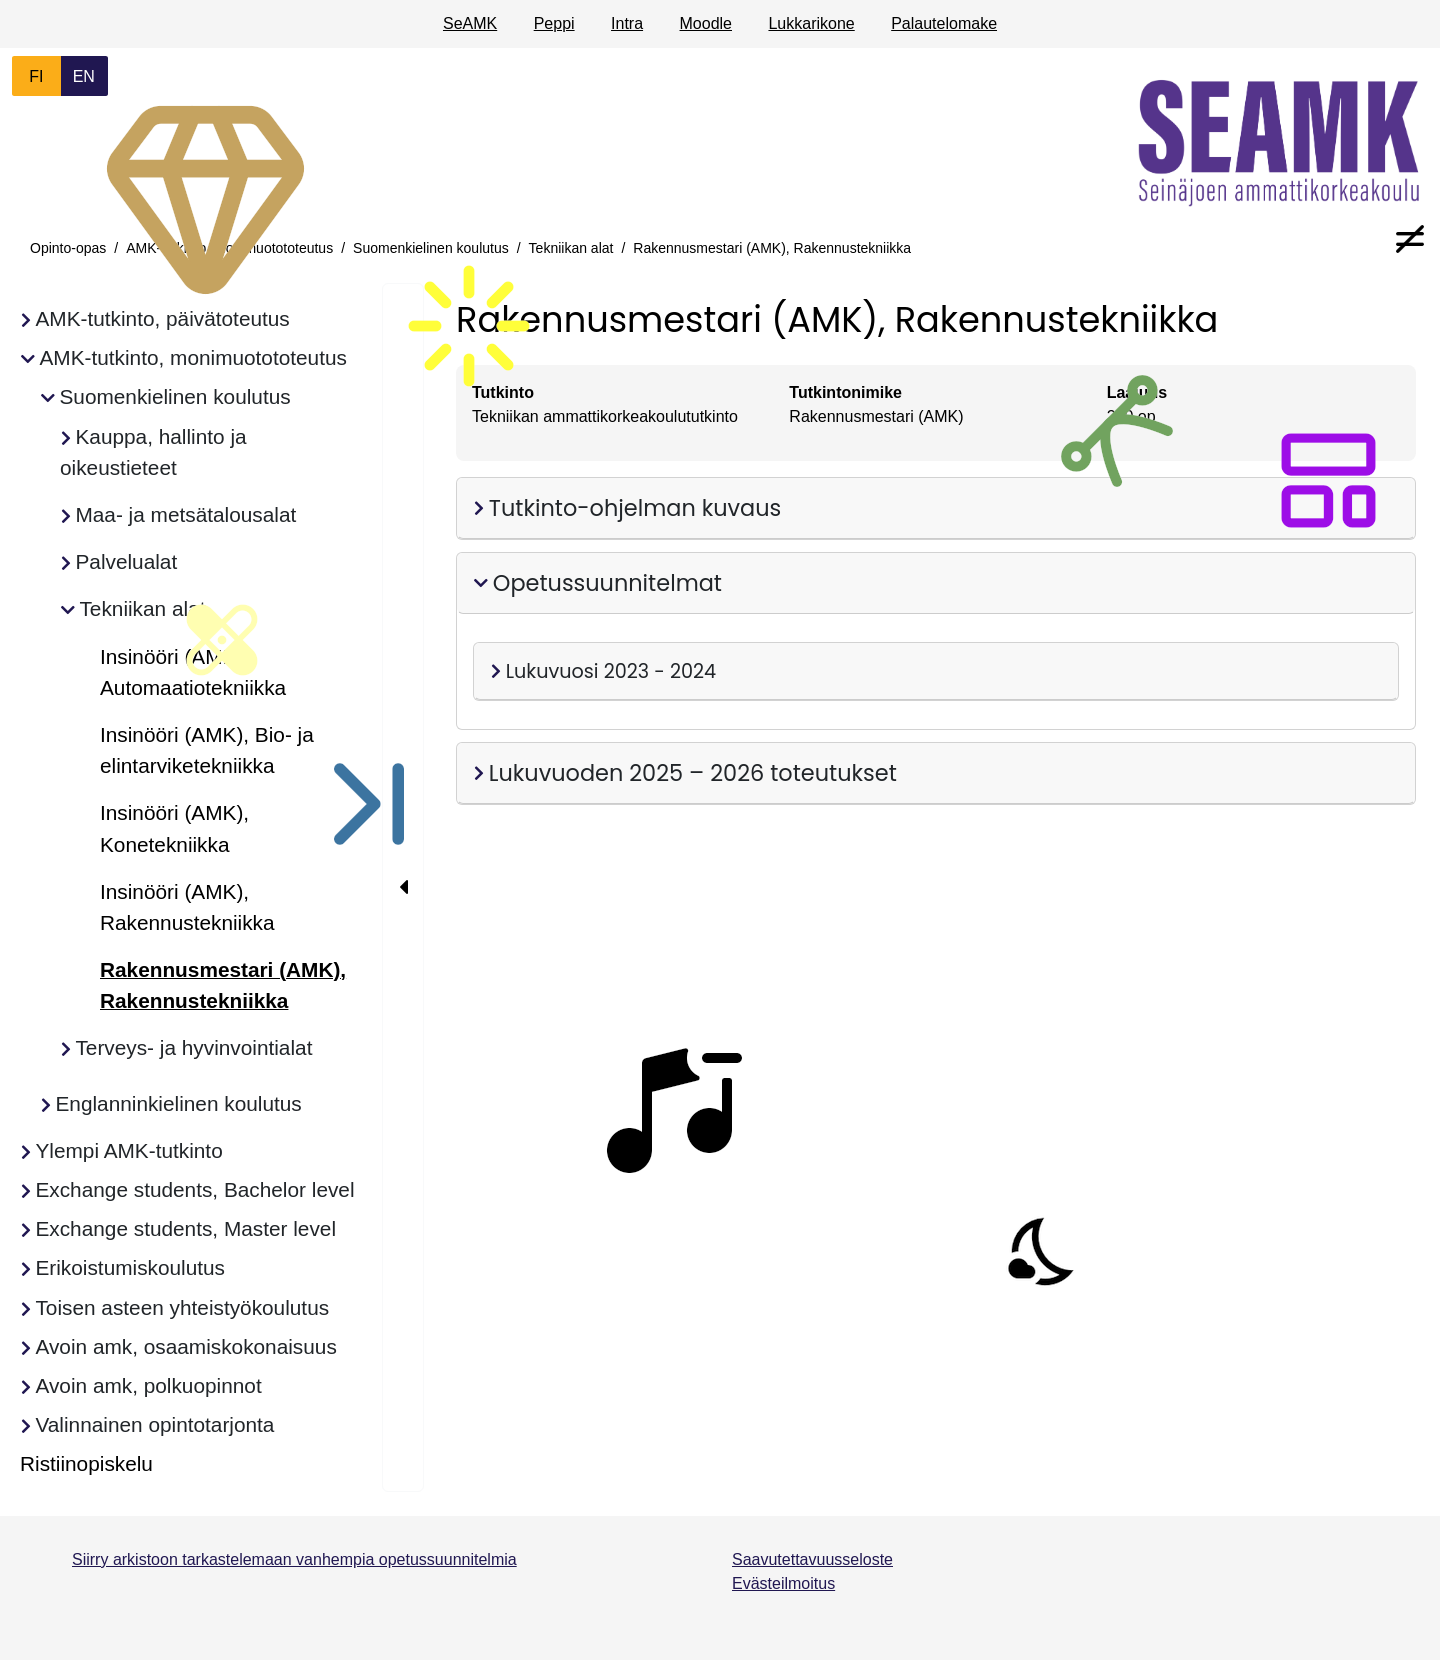 Image resolution: width=1440 pixels, height=1660 pixels. Describe the element at coordinates (469, 326) in the screenshot. I see `loading content in progress` at that location.